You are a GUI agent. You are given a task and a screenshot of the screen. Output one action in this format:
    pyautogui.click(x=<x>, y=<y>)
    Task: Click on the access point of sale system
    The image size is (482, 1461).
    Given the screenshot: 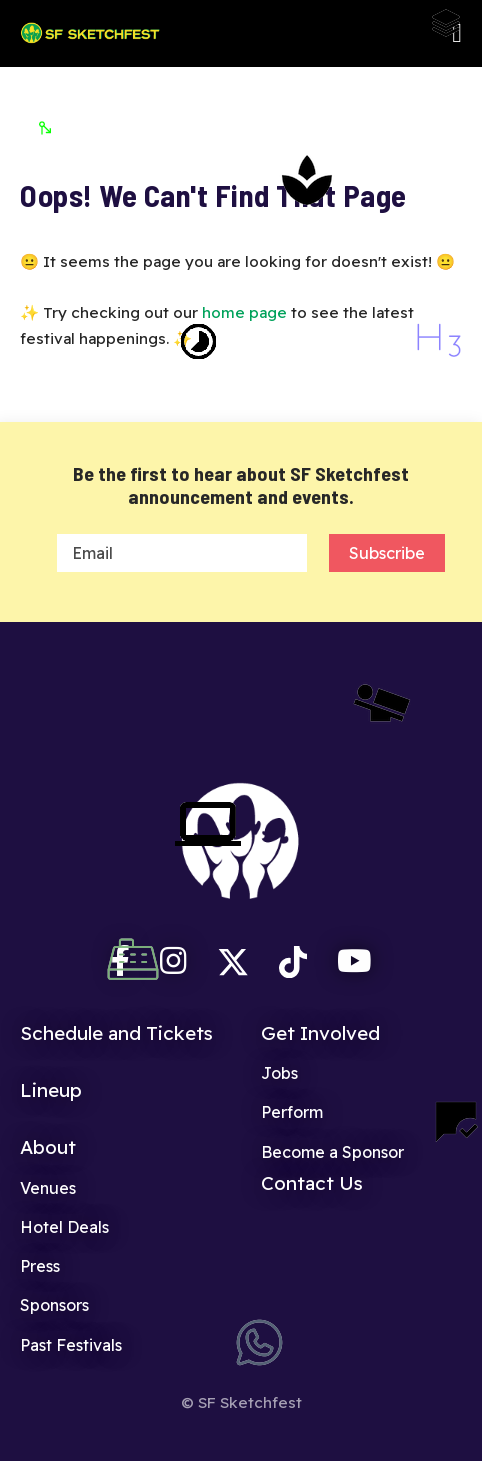 What is the action you would take?
    pyautogui.click(x=133, y=962)
    